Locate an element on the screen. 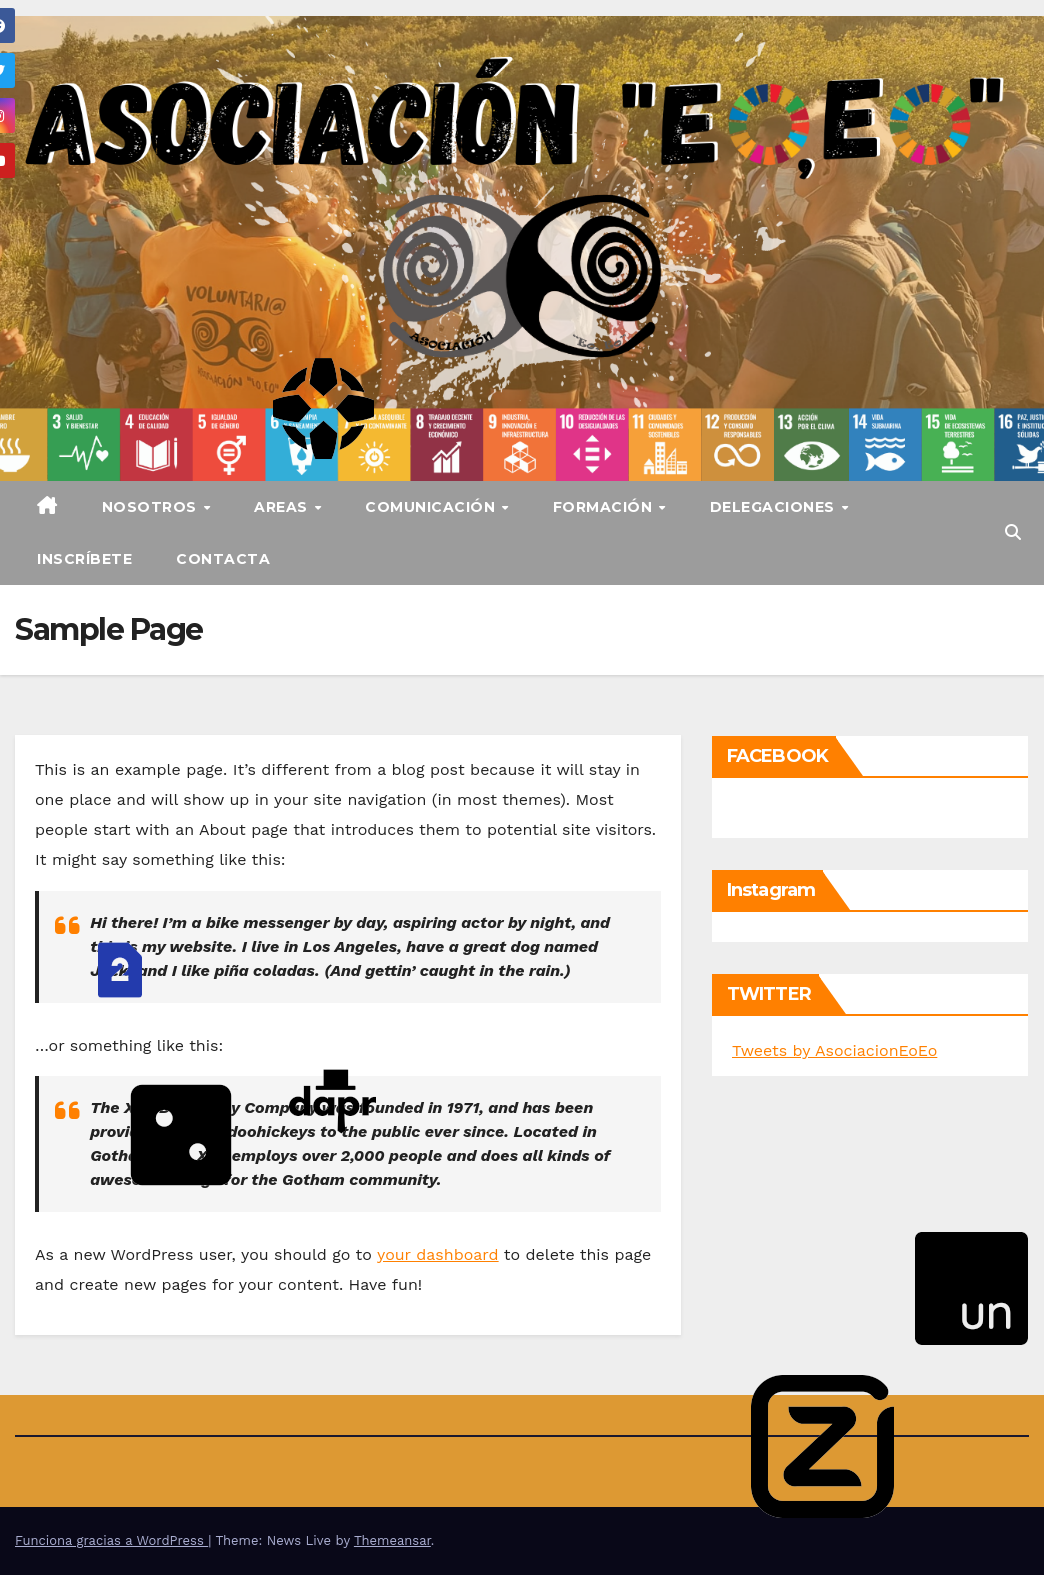  visit the IGN gaming news and reviews website is located at coordinates (323, 408).